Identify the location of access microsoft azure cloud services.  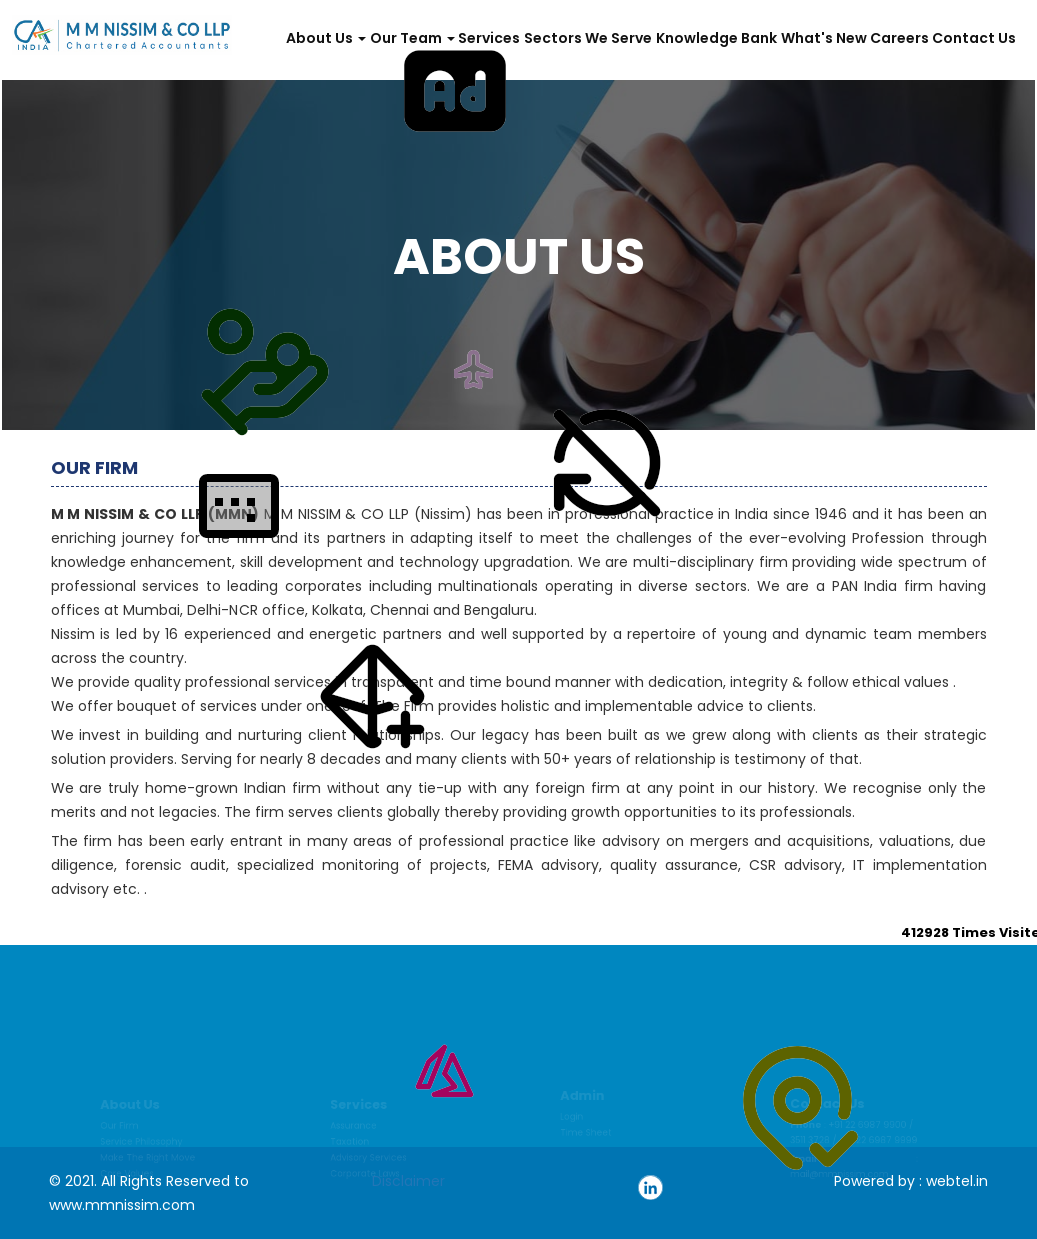
(444, 1073).